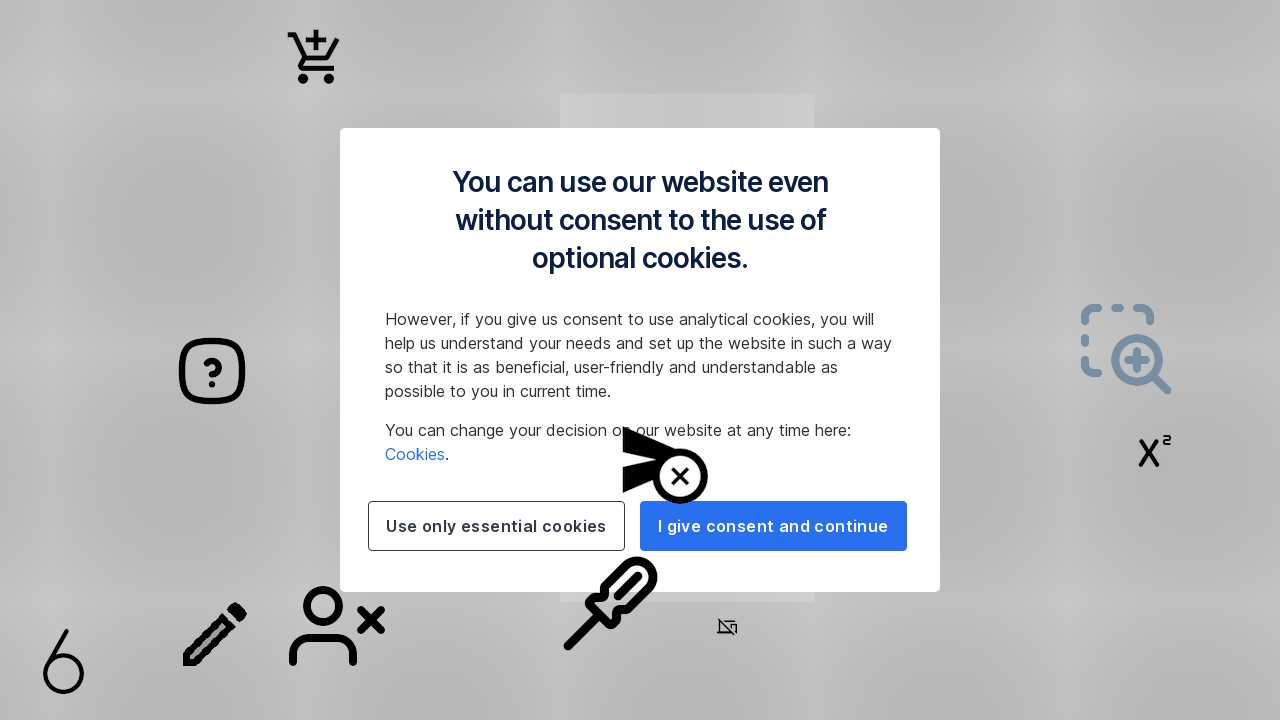 The width and height of the screenshot is (1280, 720). Describe the element at coordinates (663, 459) in the screenshot. I see `cancel a scheduled message` at that location.